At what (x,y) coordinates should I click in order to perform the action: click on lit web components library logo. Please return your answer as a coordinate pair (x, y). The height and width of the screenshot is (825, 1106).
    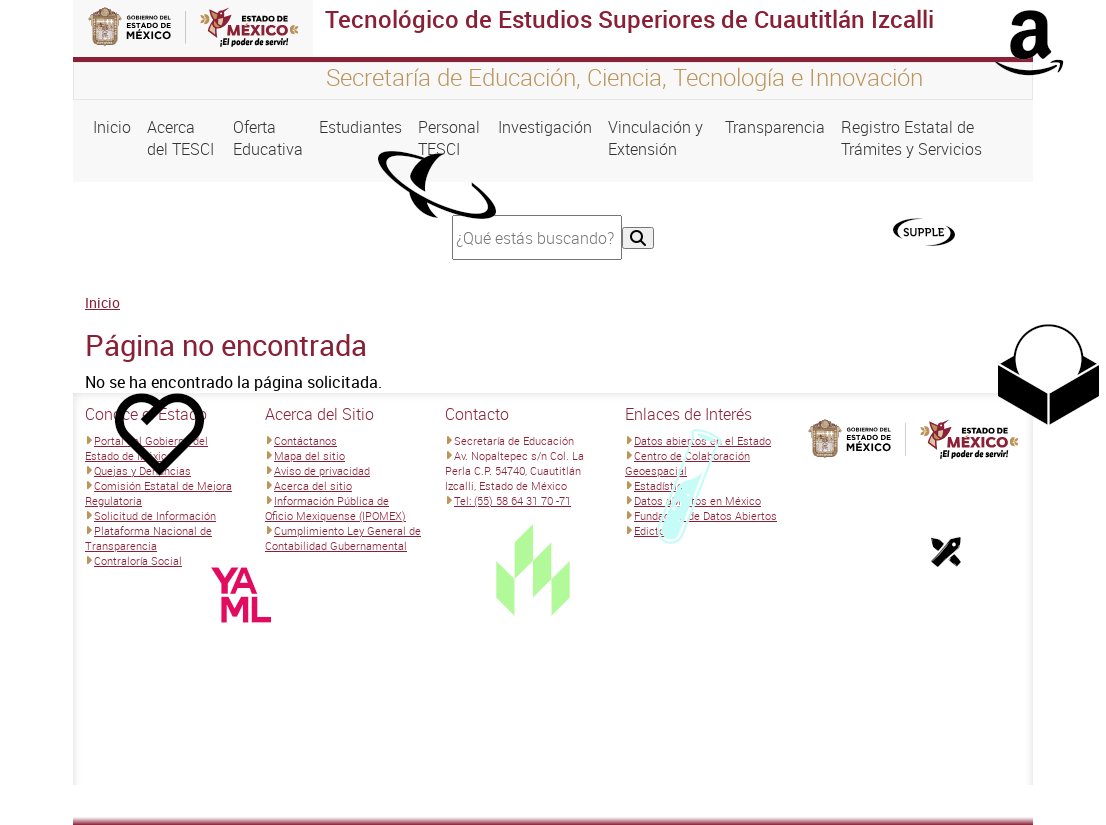
    Looking at the image, I should click on (533, 570).